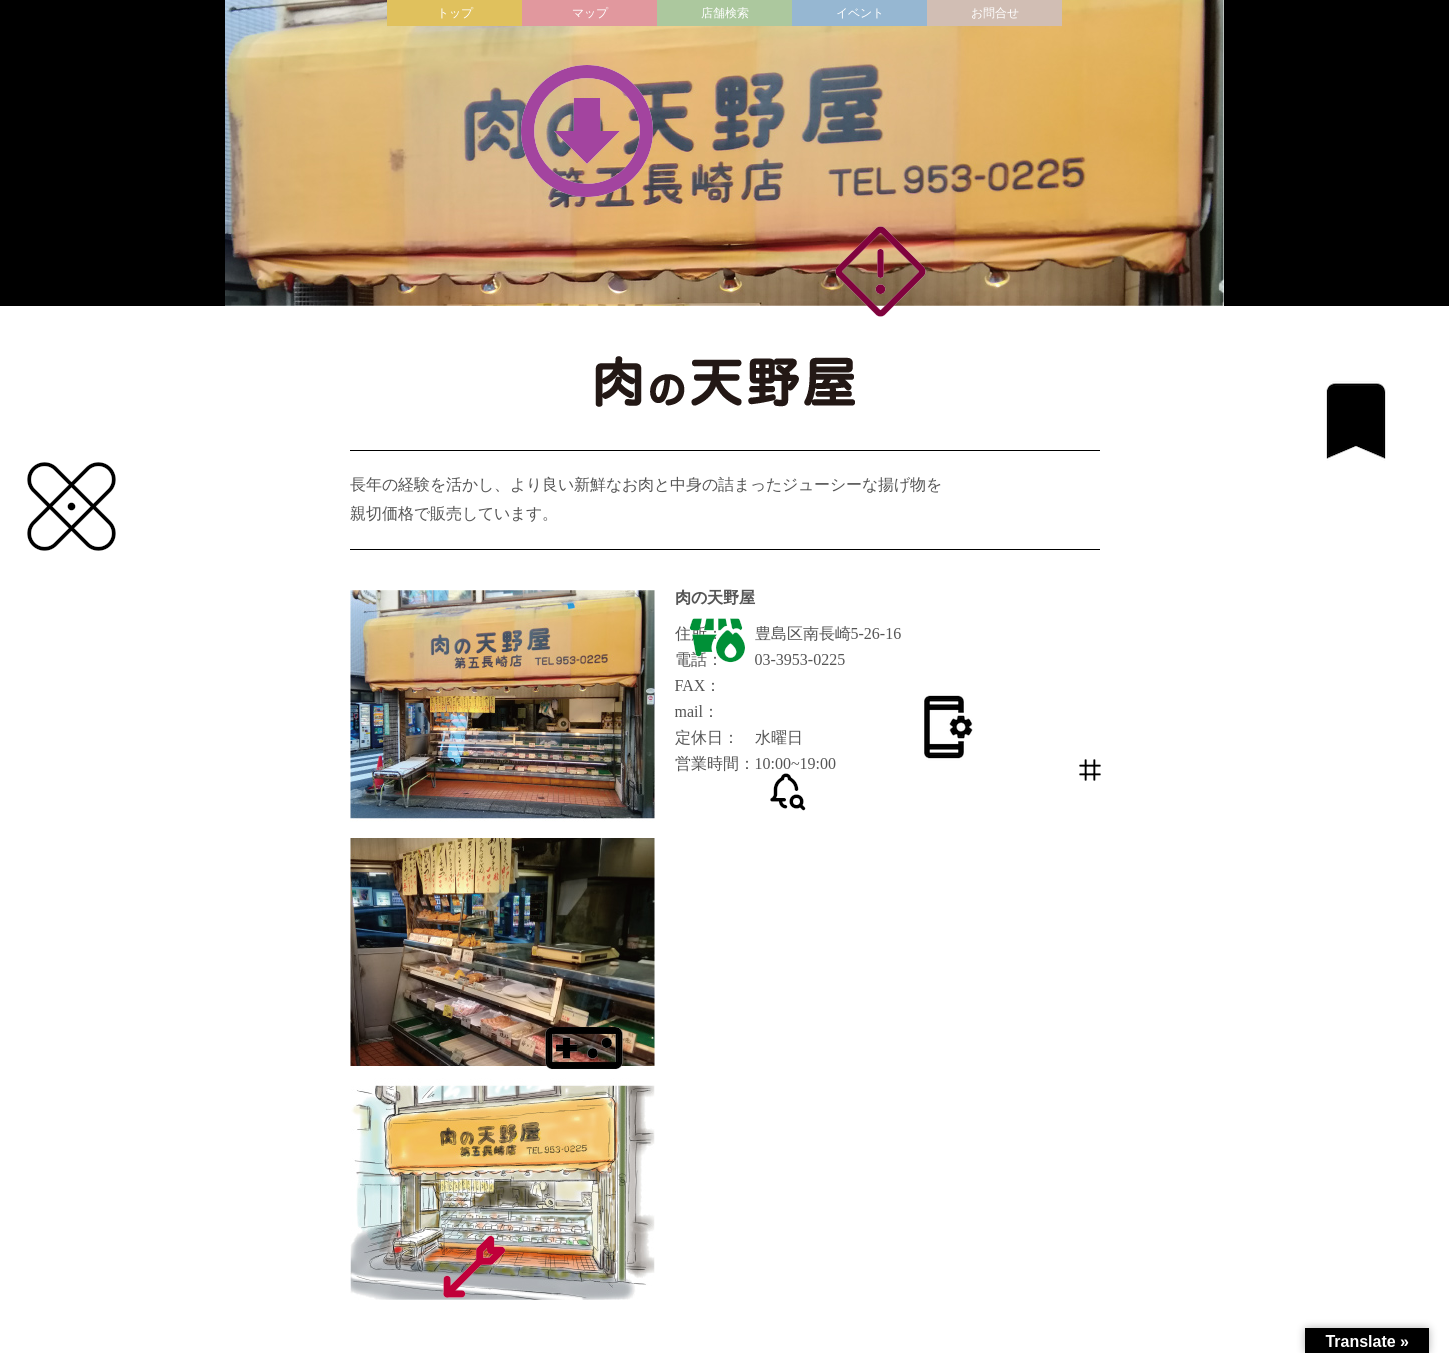  Describe the element at coordinates (880, 271) in the screenshot. I see `indicates a warning or caution state` at that location.